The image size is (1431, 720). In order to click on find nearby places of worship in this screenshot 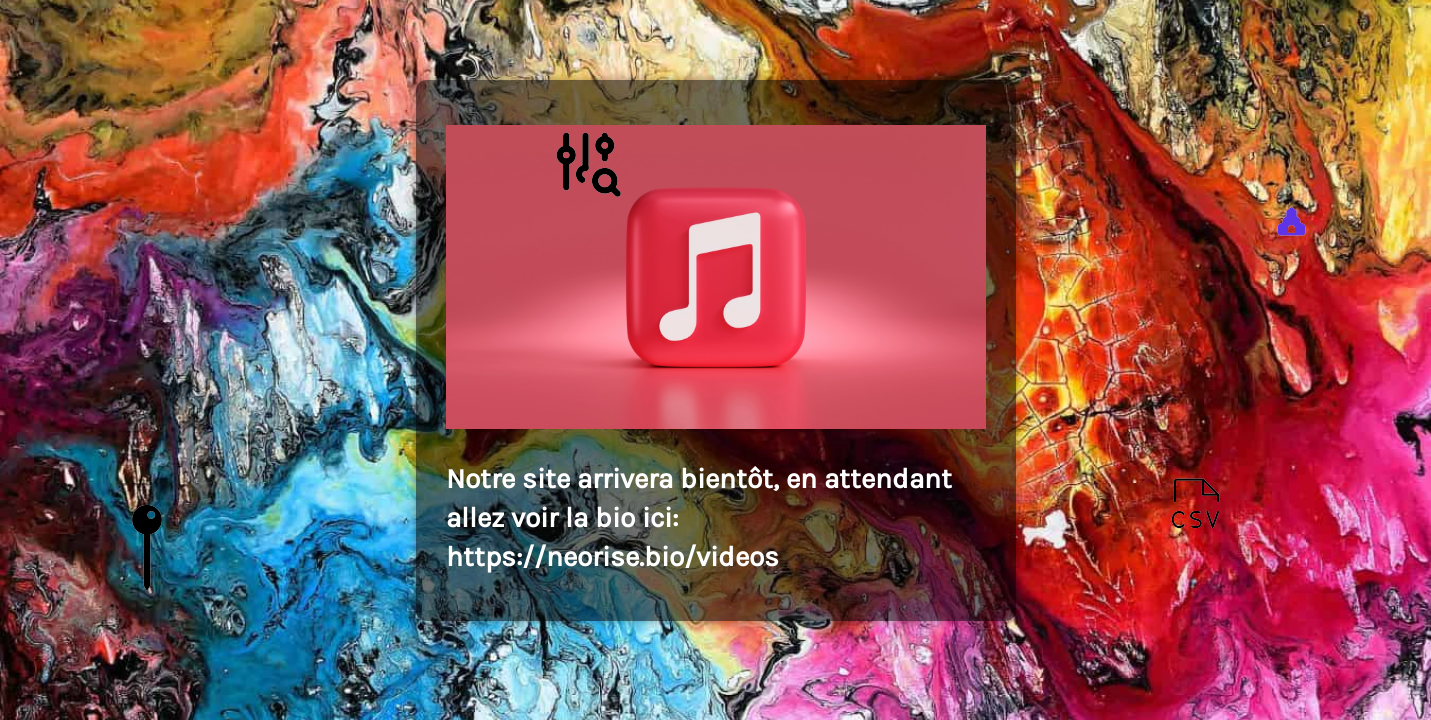, I will do `click(1291, 221)`.